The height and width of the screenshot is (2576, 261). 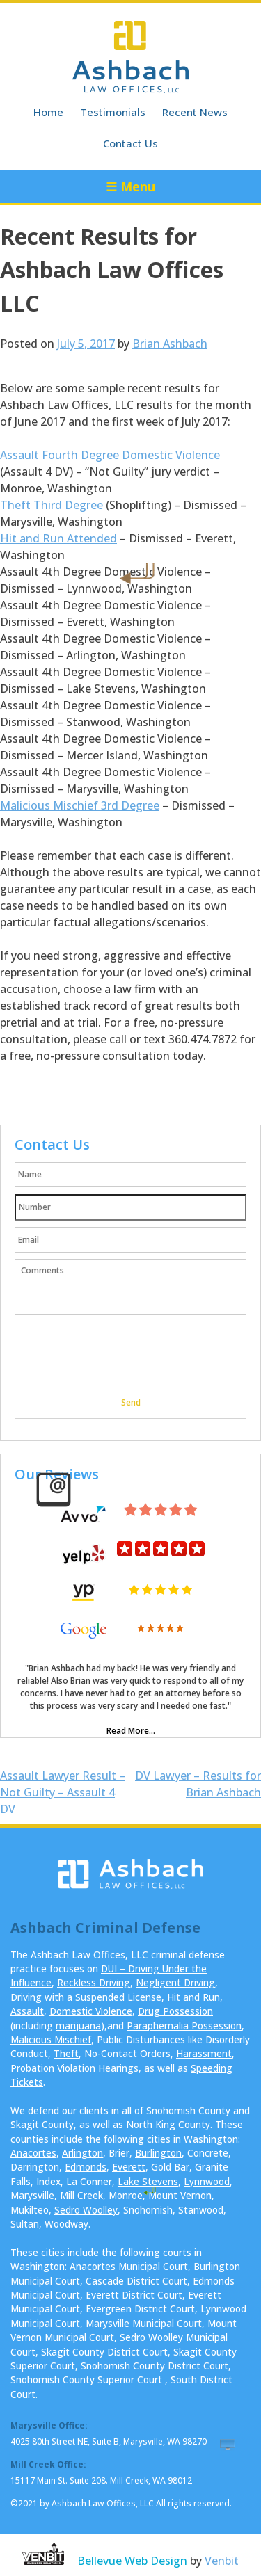 I want to click on reply to all recipients of an email, so click(x=149, y=2191).